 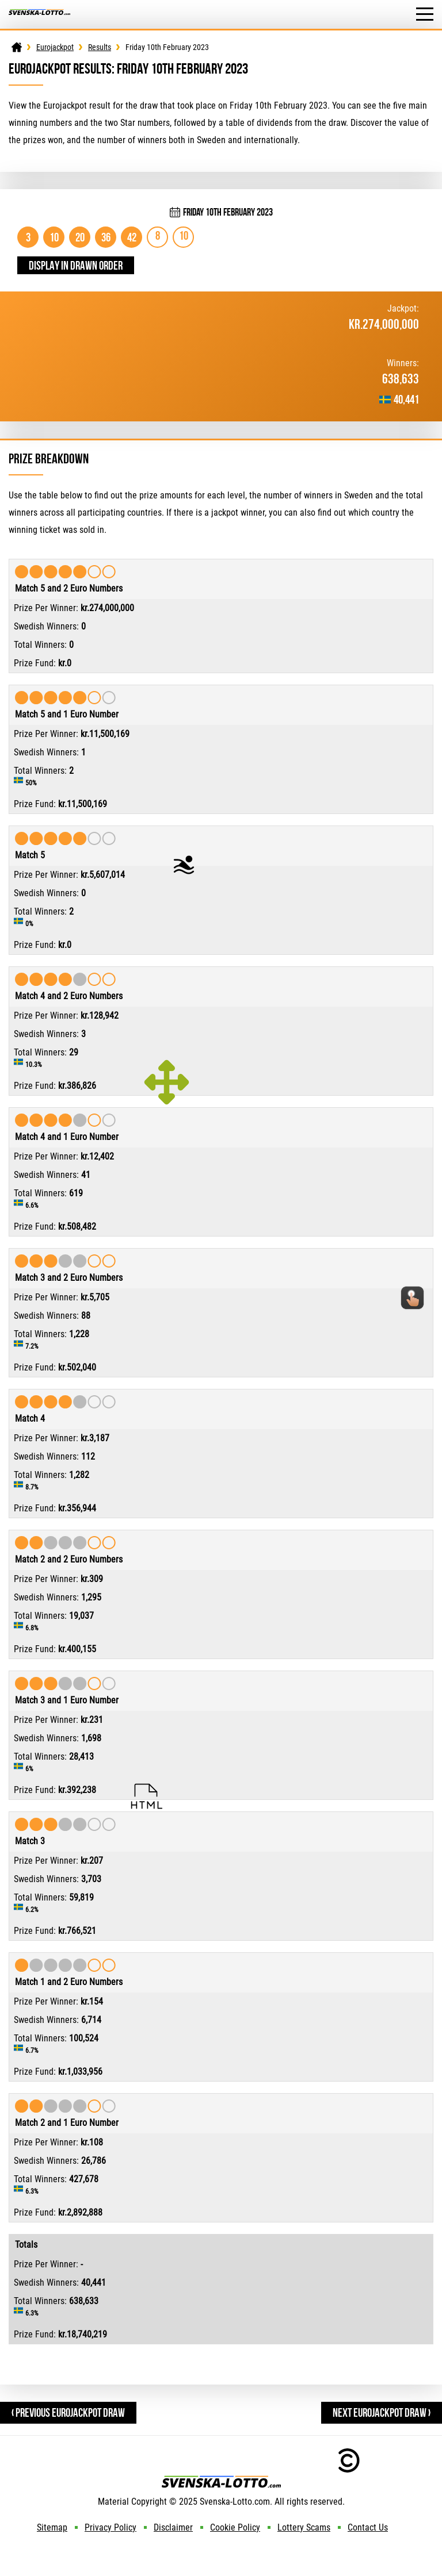 I want to click on move or drag an element freely, so click(x=166, y=1082).